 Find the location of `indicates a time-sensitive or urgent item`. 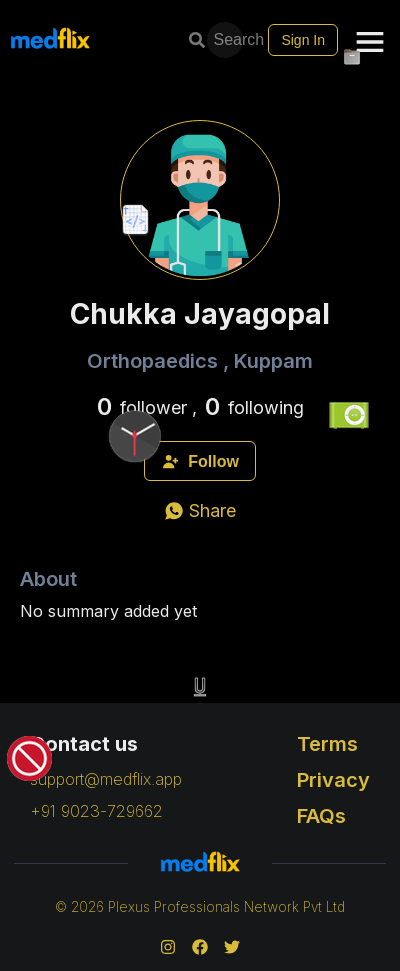

indicates a time-sensitive or urgent item is located at coordinates (135, 436).